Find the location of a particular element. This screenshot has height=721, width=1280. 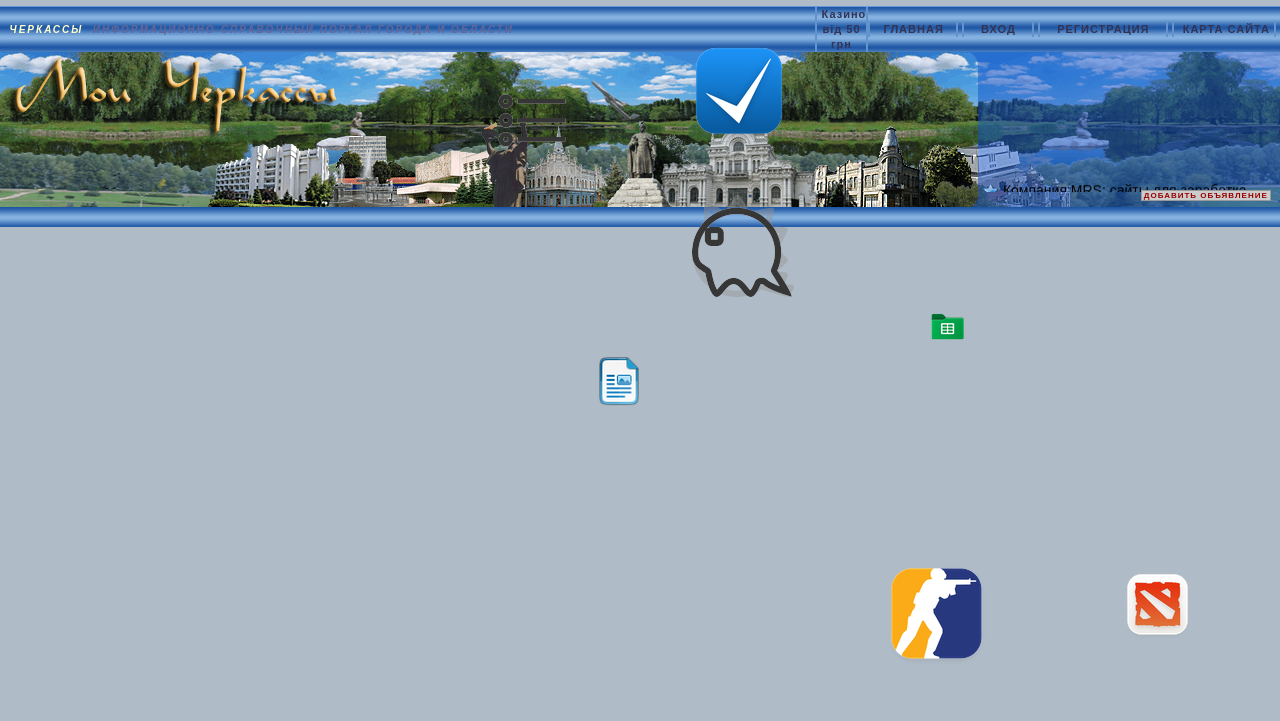

launch counter-strike 2 is located at coordinates (936, 613).